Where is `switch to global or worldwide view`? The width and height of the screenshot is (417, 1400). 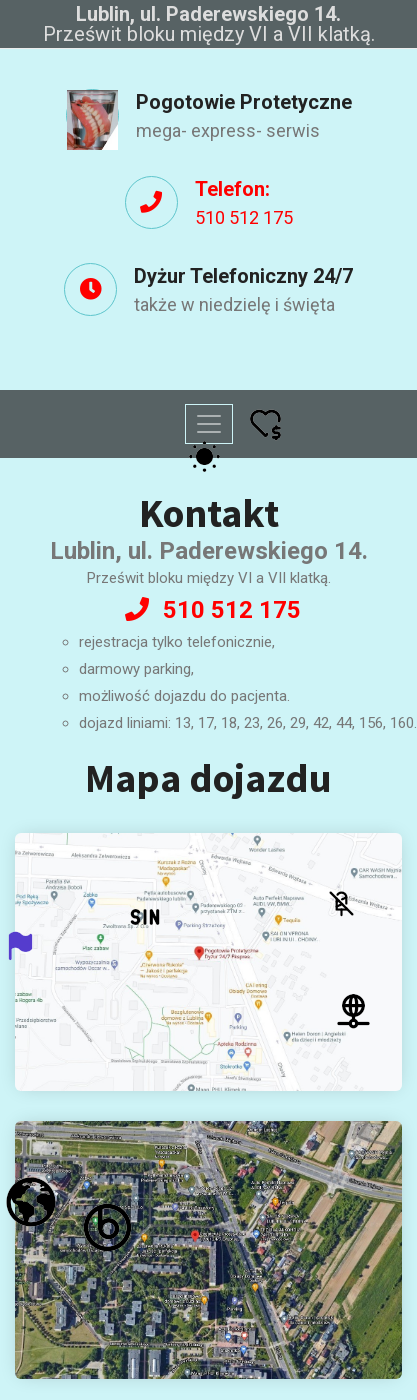
switch to global or worldwide view is located at coordinates (31, 1202).